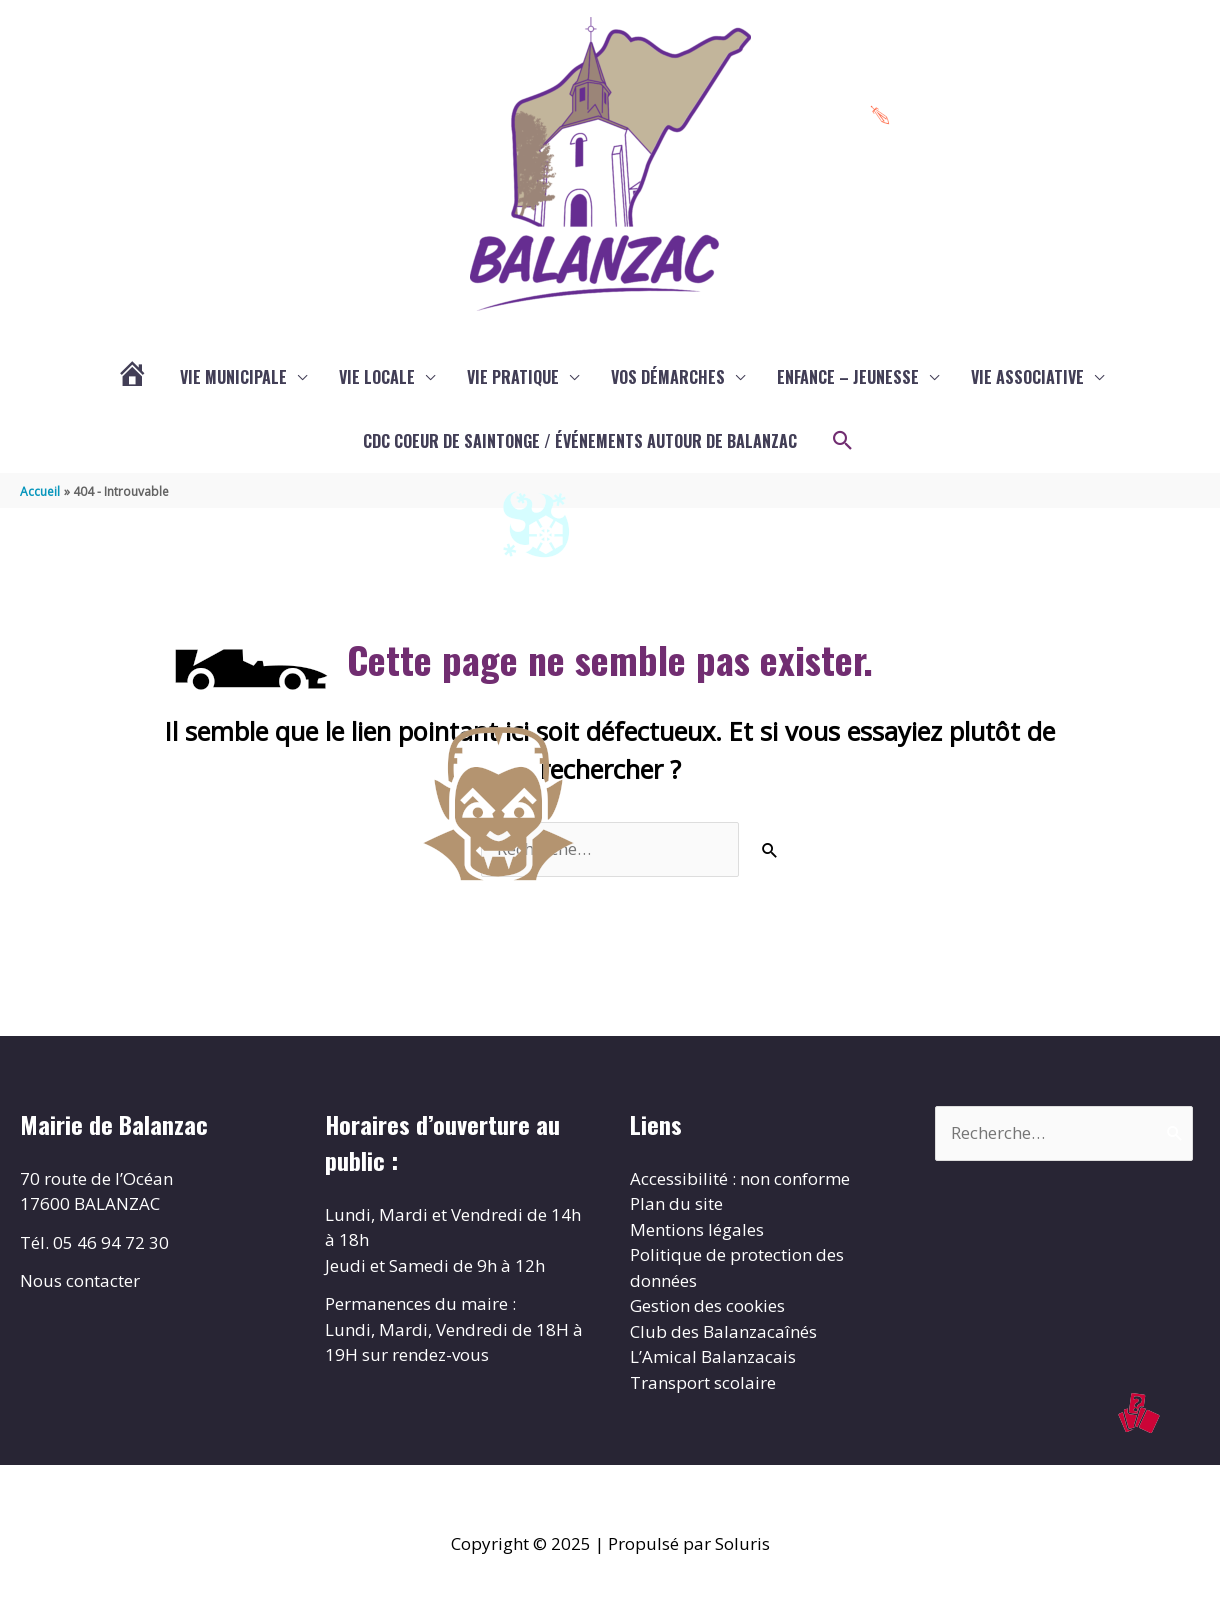 This screenshot has width=1220, height=1605. What do you see at coordinates (1139, 1413) in the screenshot?
I see `draw a random card from the deck` at bounding box center [1139, 1413].